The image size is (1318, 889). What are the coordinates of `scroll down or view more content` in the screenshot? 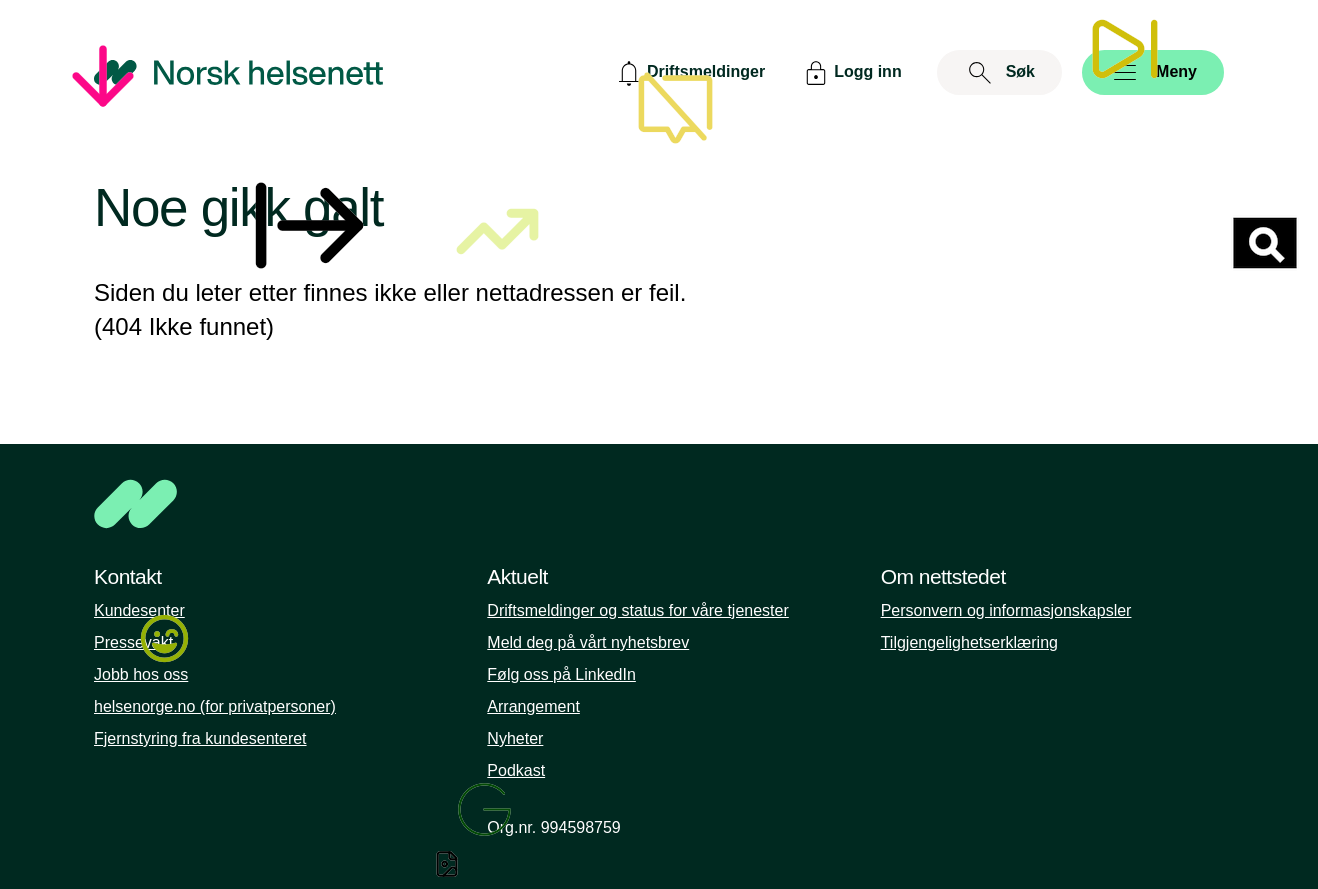 It's located at (103, 76).